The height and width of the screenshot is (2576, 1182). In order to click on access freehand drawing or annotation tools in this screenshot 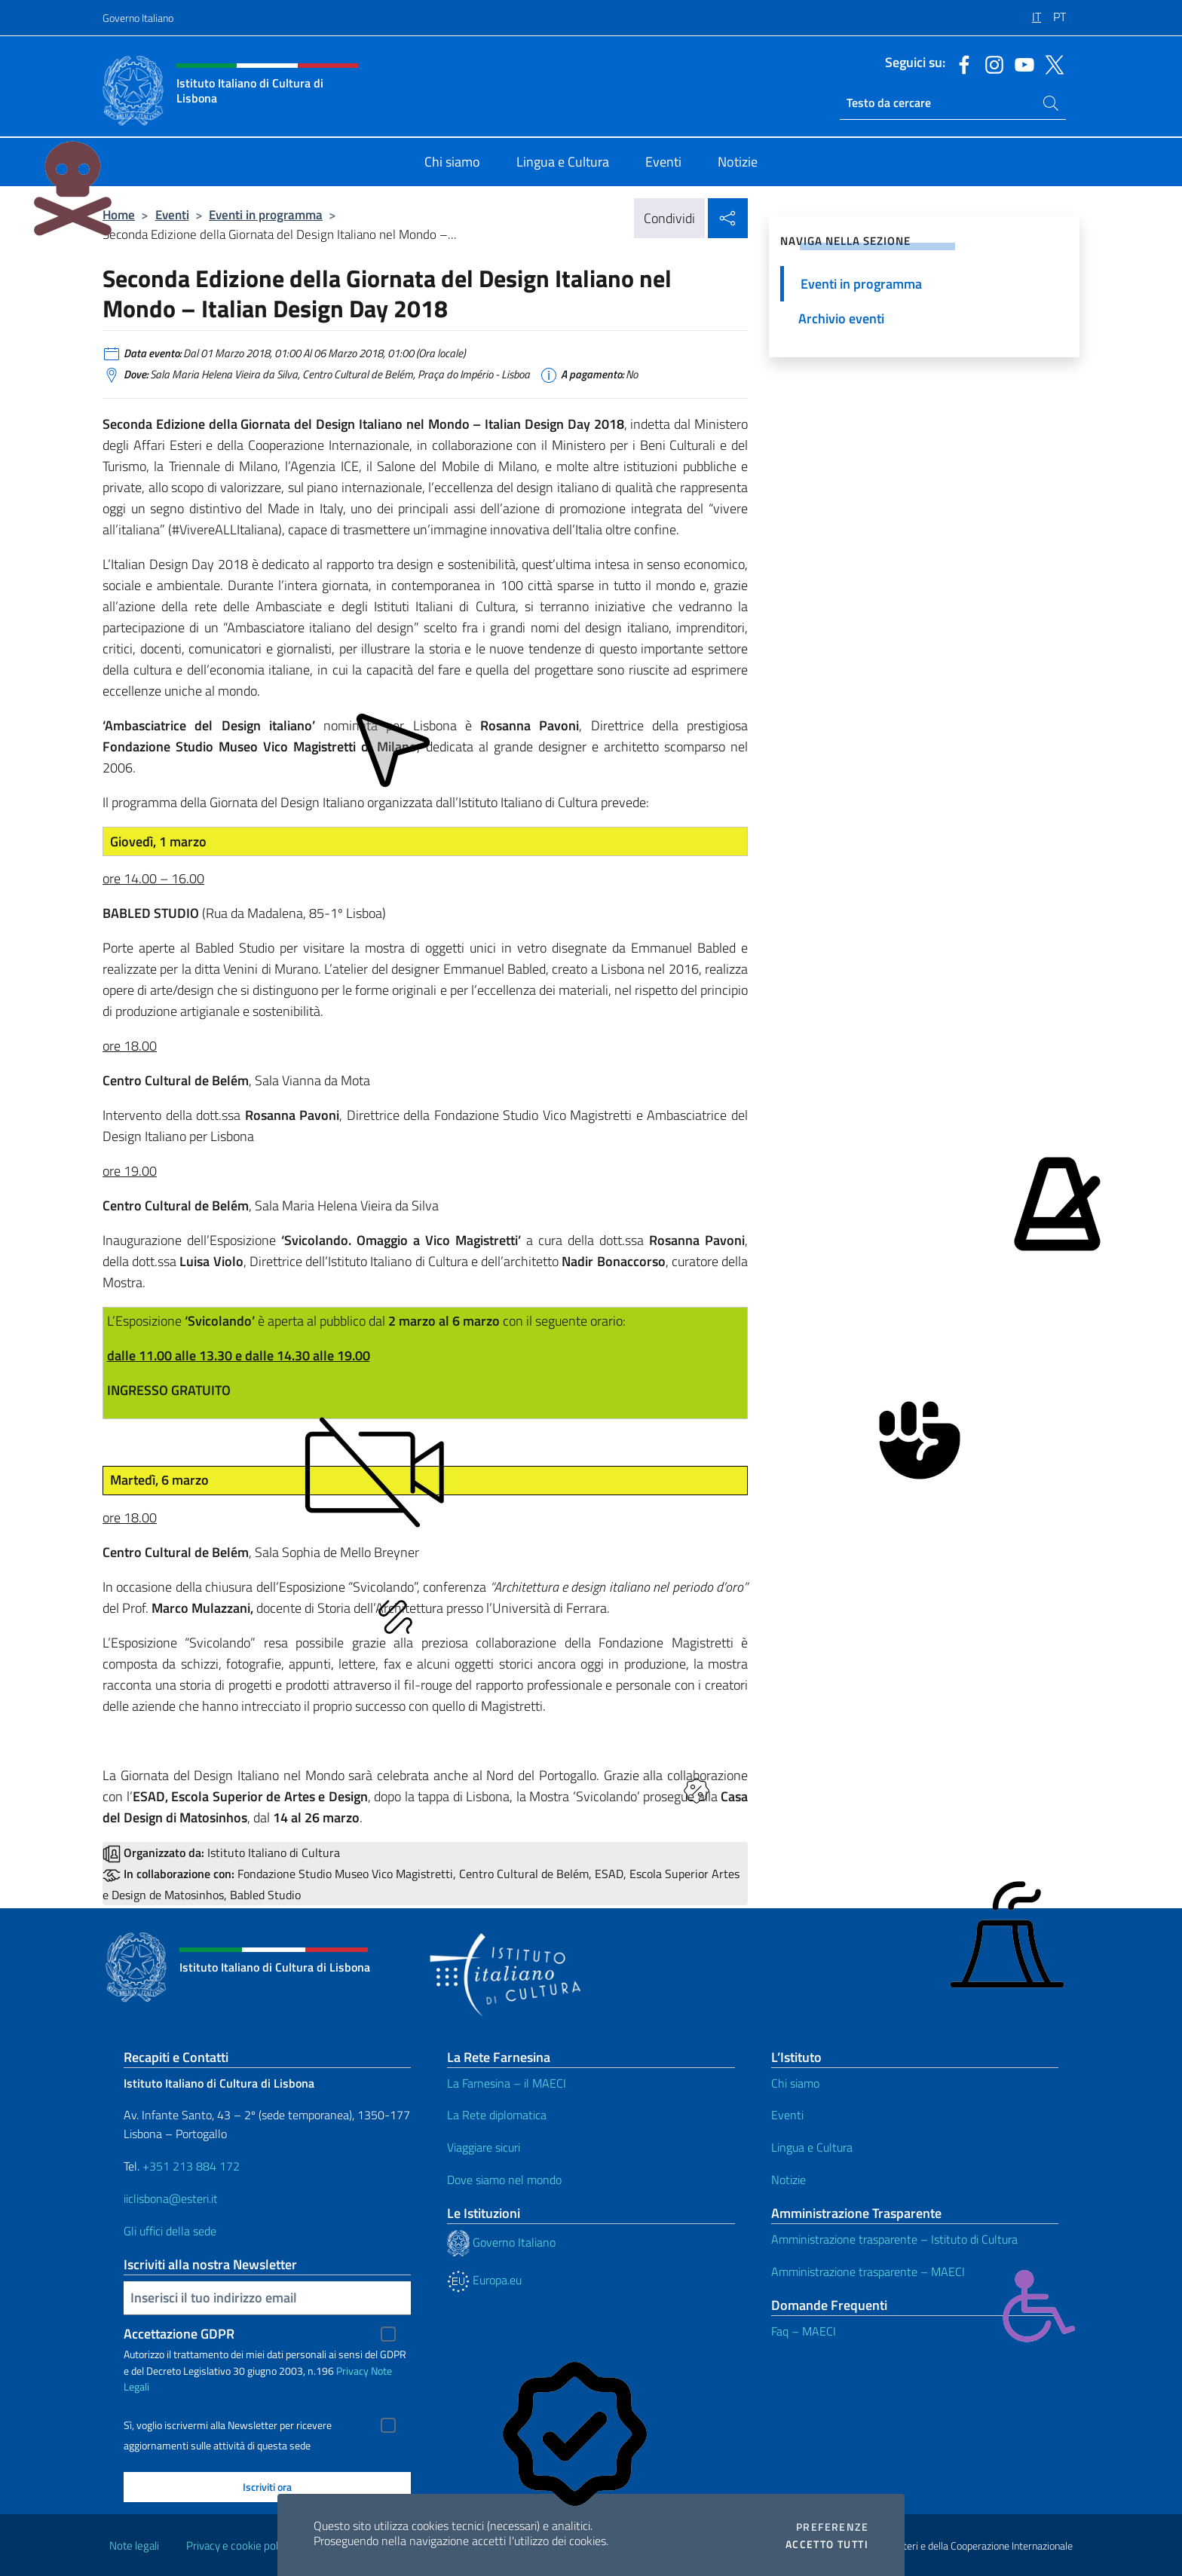, I will do `click(395, 1617)`.